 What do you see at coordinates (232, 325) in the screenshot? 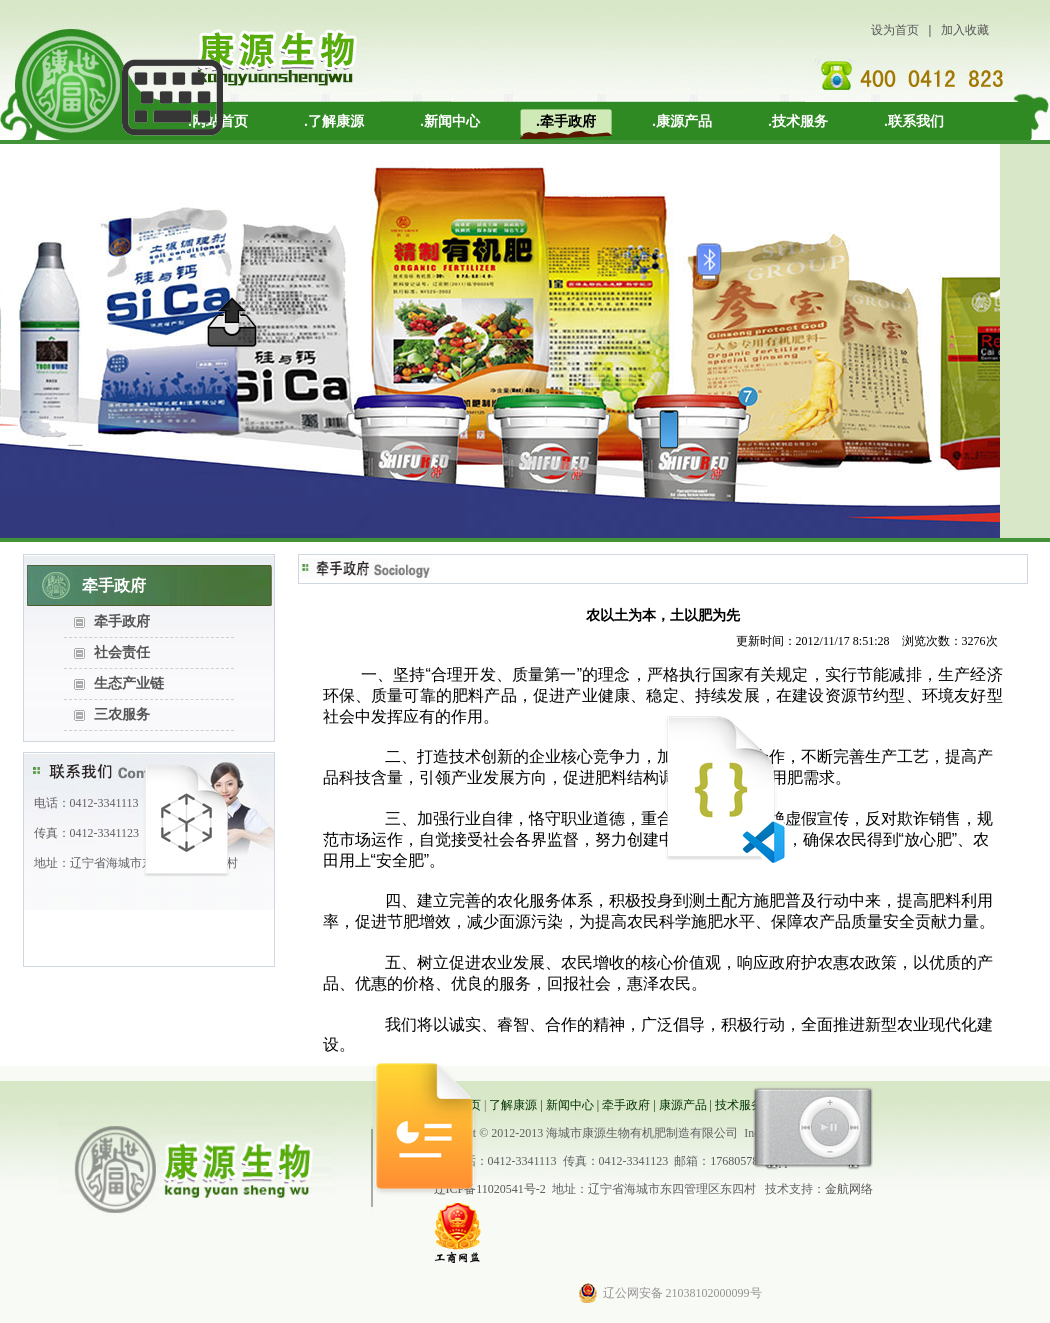
I see `view outgoing mail in your outbox` at bounding box center [232, 325].